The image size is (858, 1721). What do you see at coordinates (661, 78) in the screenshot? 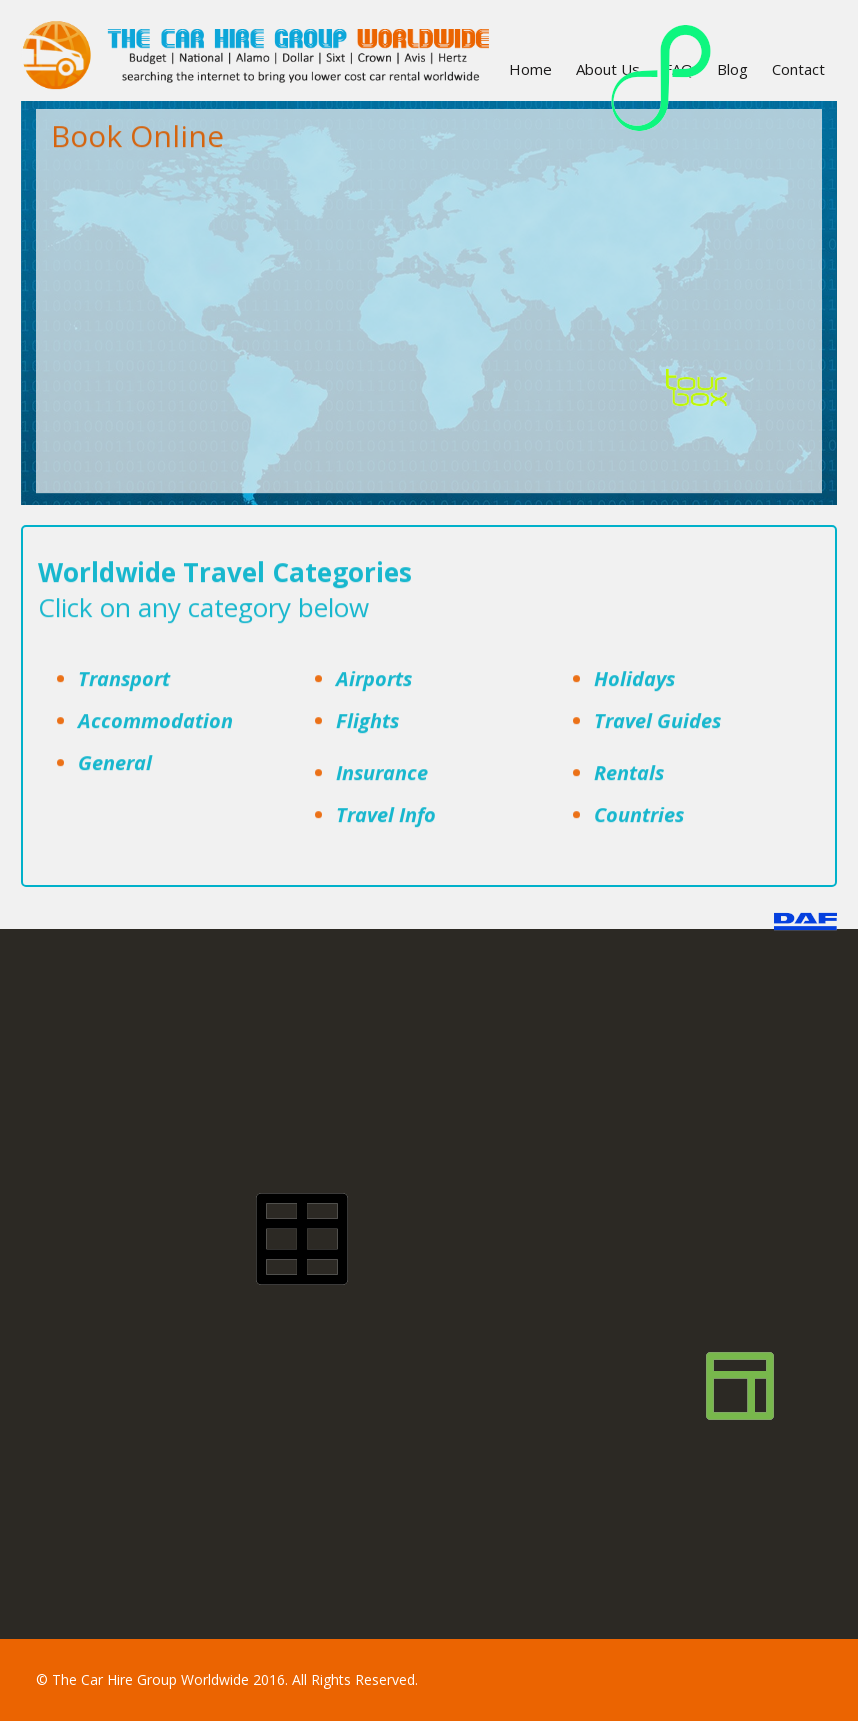
I see `persistent systems company logo` at bounding box center [661, 78].